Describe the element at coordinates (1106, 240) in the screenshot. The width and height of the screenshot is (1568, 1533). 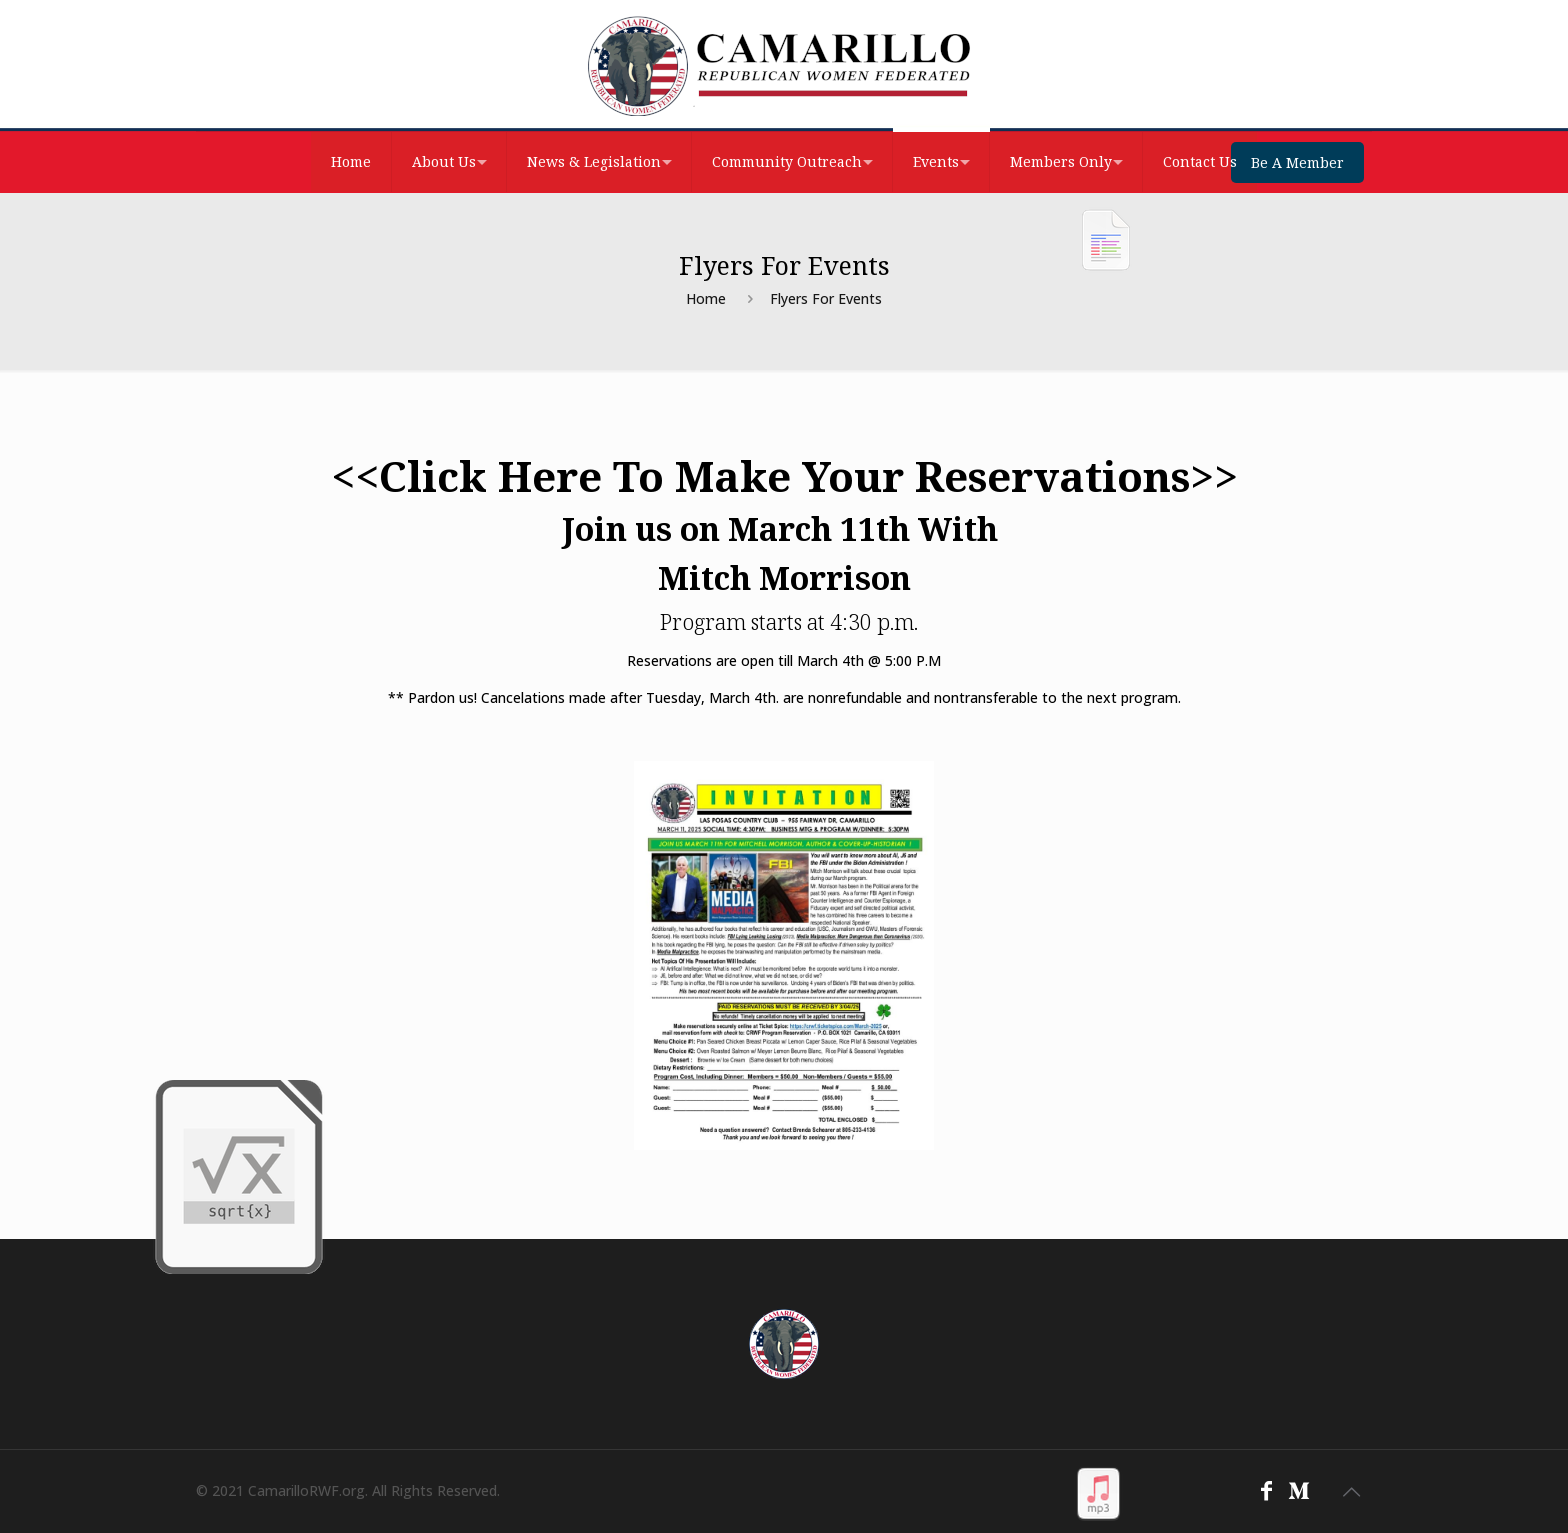
I see `a script or code file` at that location.